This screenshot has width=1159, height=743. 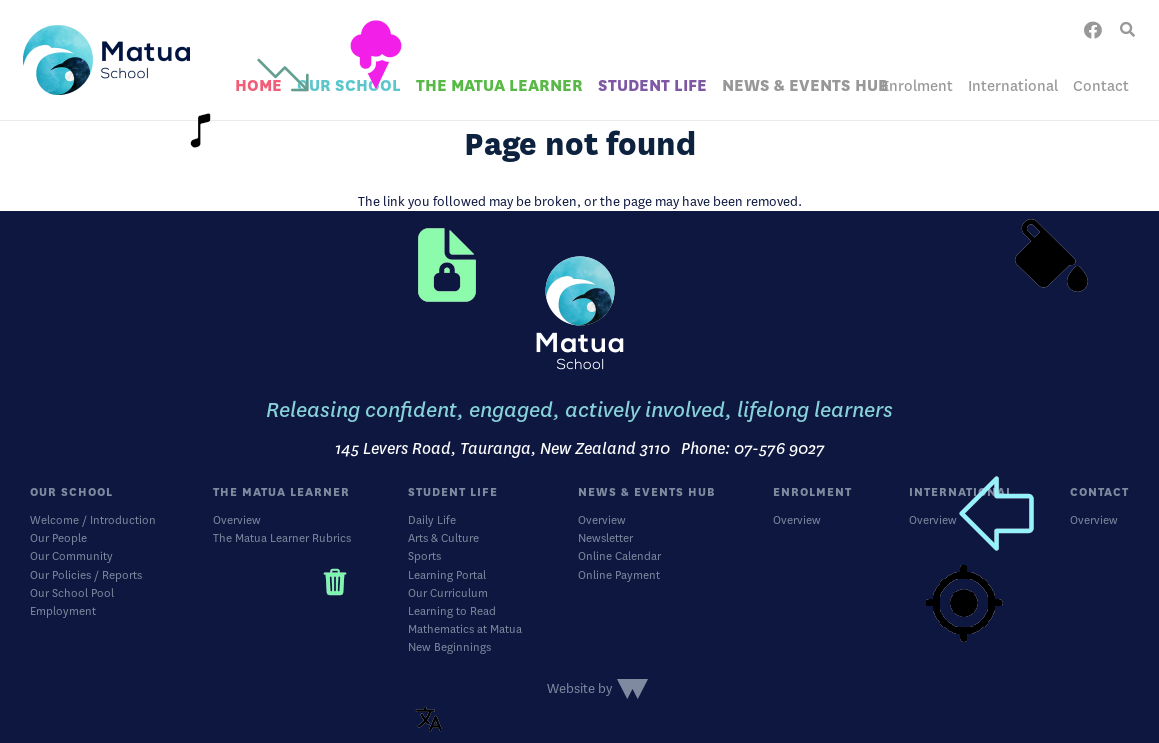 I want to click on view a protected or encrypted document, so click(x=447, y=265).